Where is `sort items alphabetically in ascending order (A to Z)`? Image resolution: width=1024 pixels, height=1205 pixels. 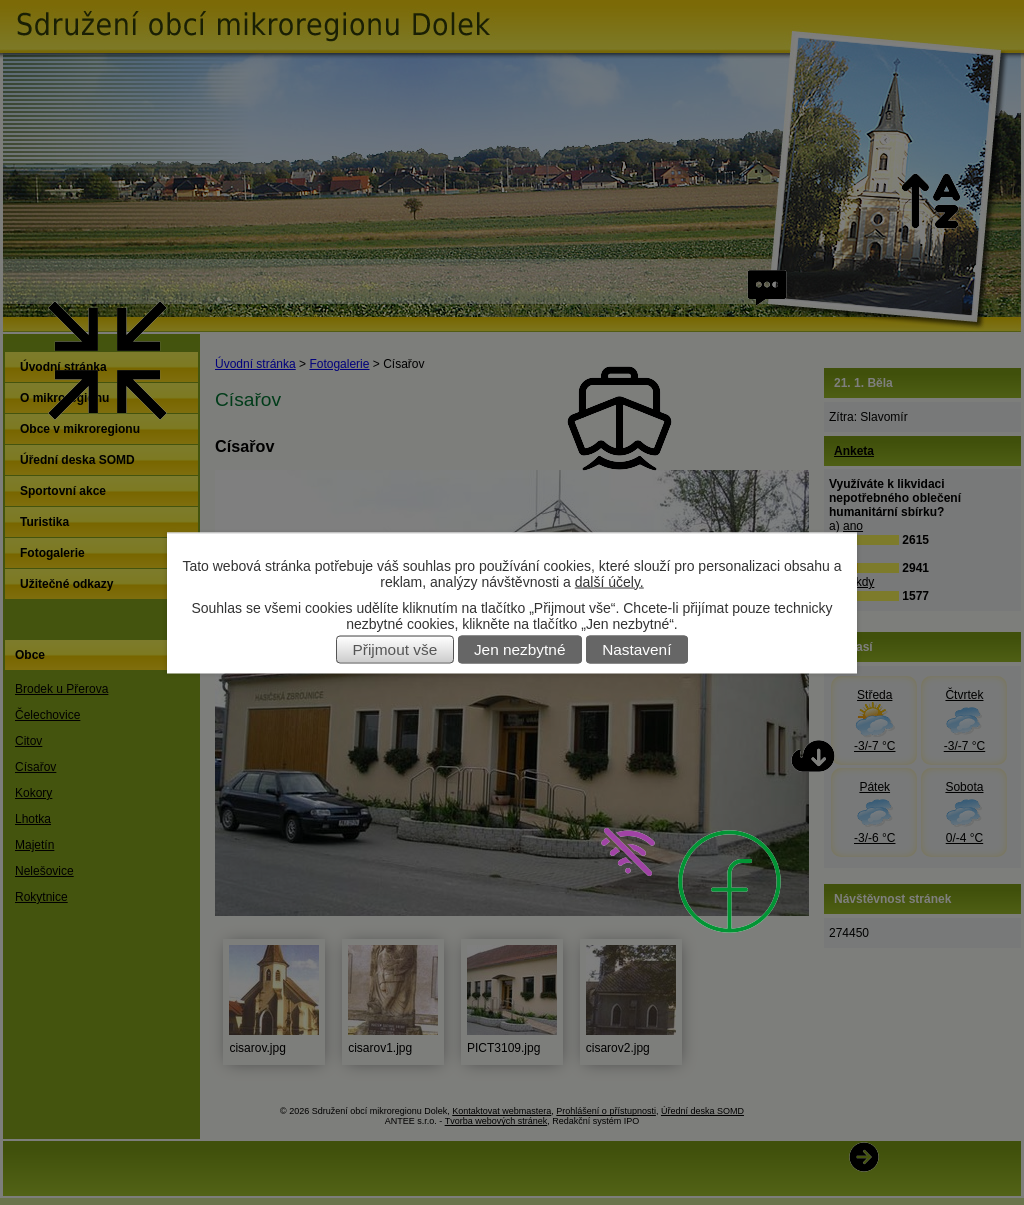 sort items alphabetically in ascending order (A to Z) is located at coordinates (931, 201).